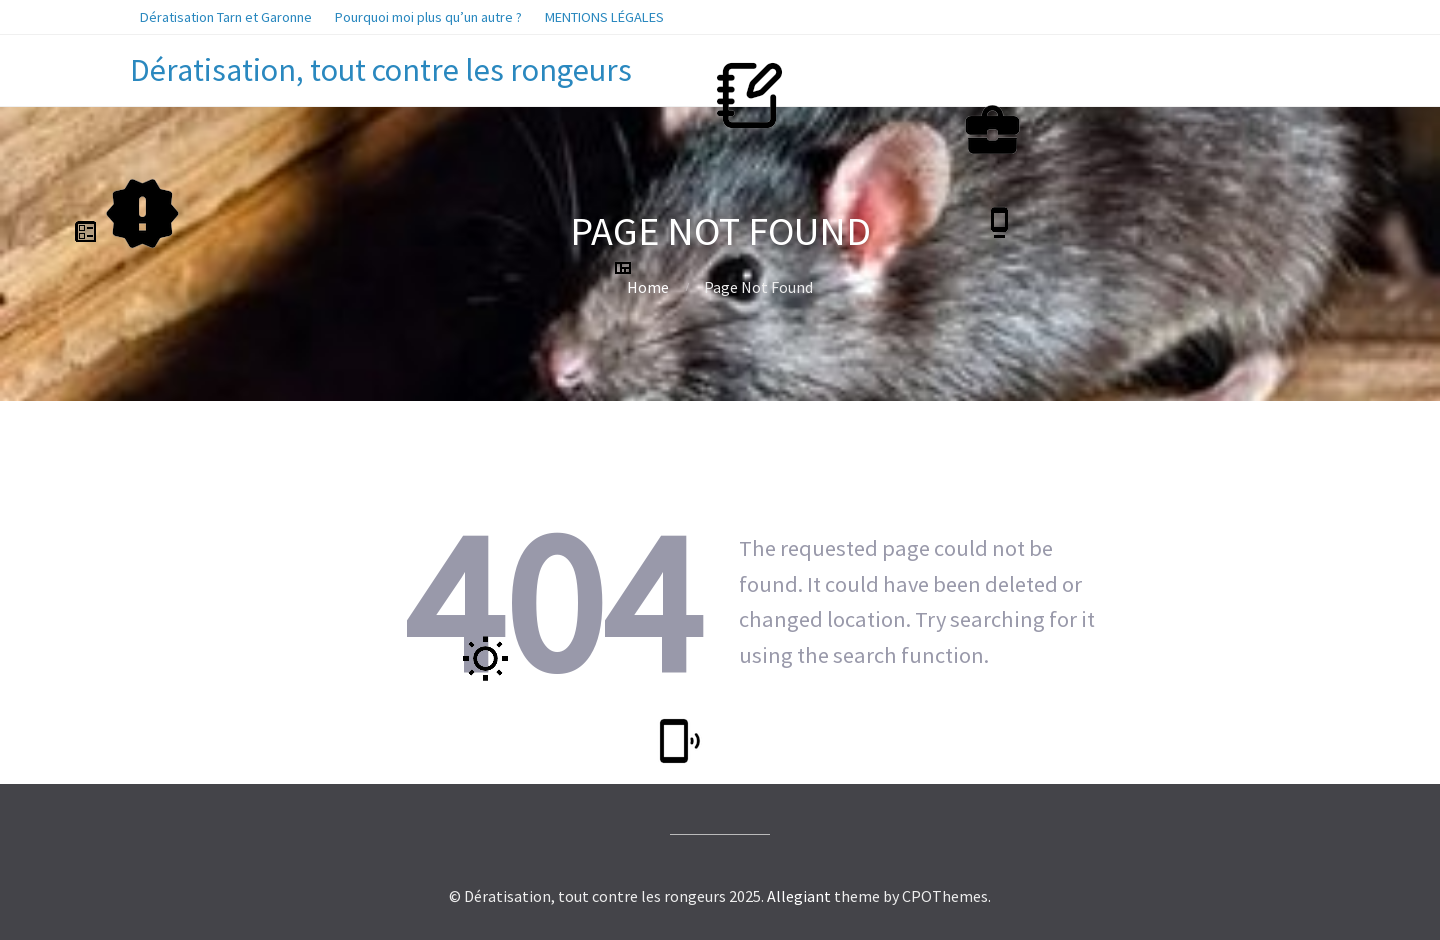 The image size is (1440, 940). Describe the element at coordinates (142, 213) in the screenshot. I see `indicates new or recently added content` at that location.